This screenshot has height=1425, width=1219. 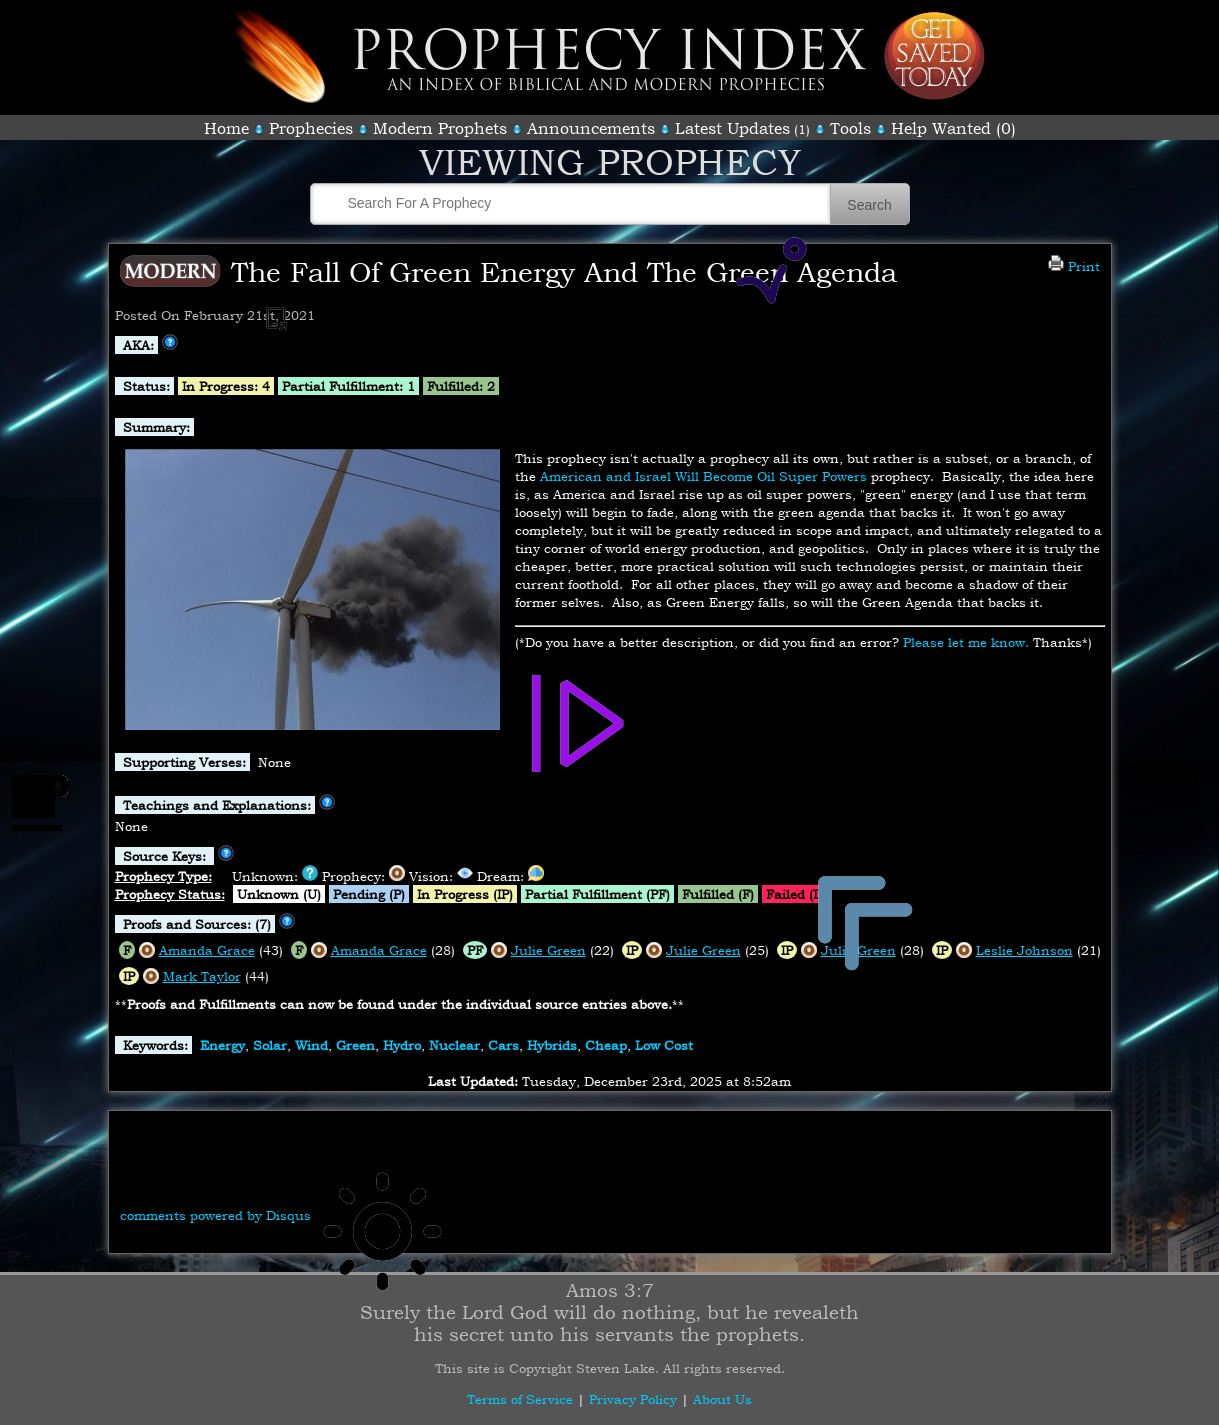 I want to click on bounce or redirect content to the right, so click(x=771, y=268).